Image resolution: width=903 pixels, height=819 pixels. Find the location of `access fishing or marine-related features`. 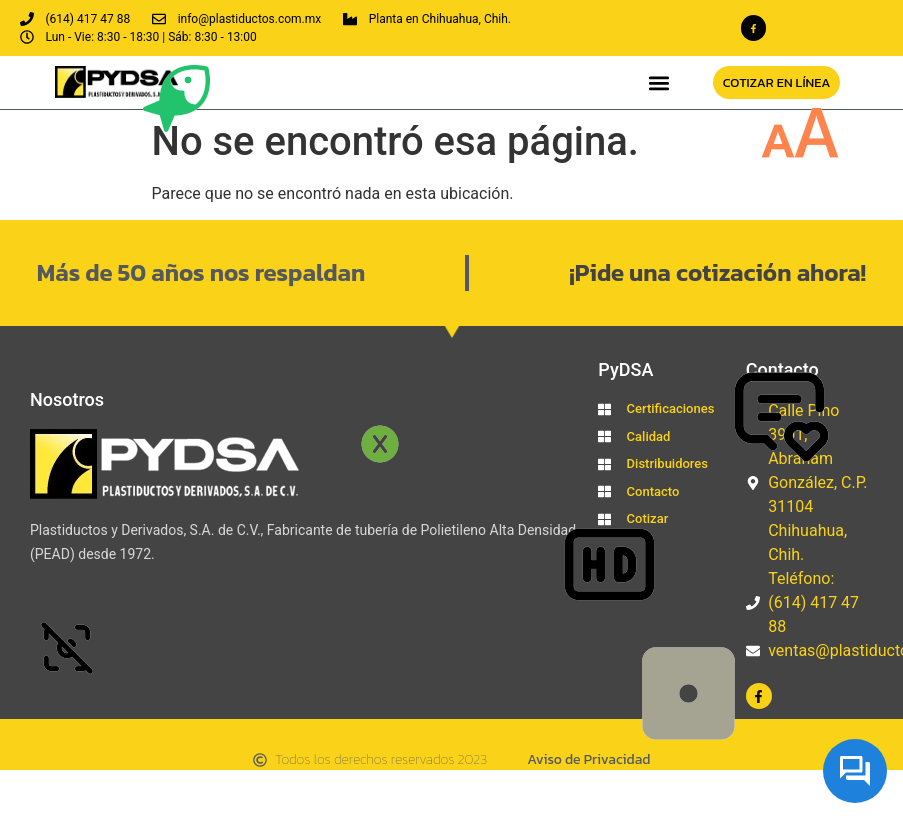

access fishing or marine-related features is located at coordinates (180, 95).